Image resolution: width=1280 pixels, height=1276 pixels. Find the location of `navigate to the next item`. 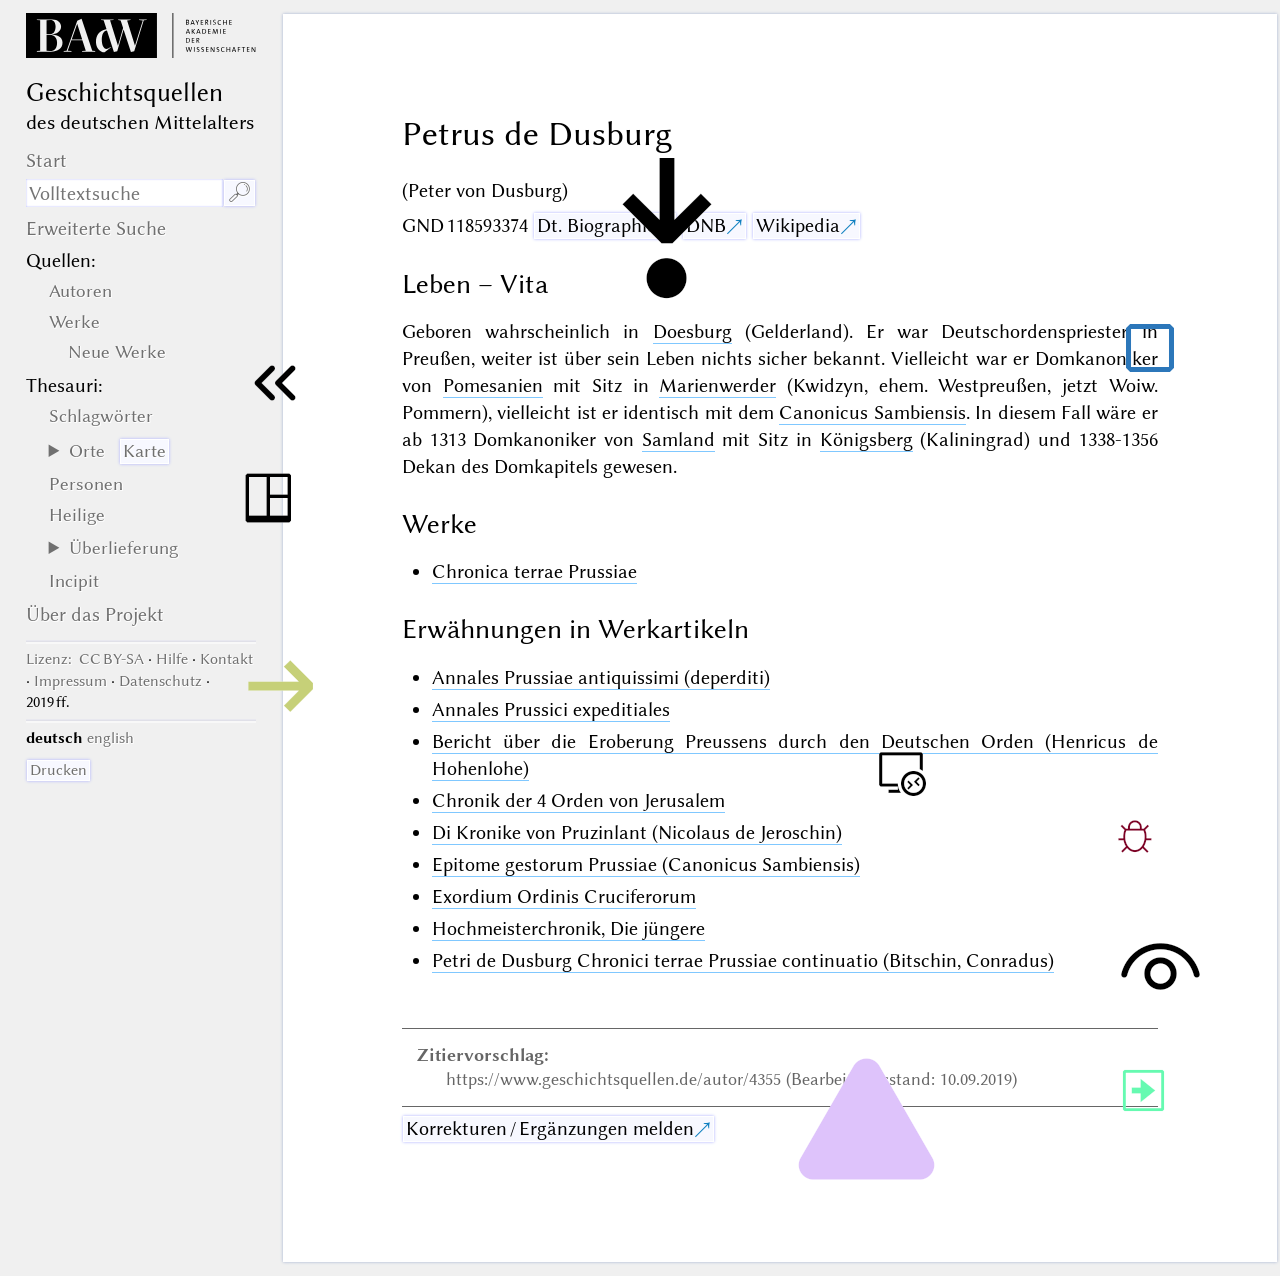

navigate to the next item is located at coordinates (284, 687).